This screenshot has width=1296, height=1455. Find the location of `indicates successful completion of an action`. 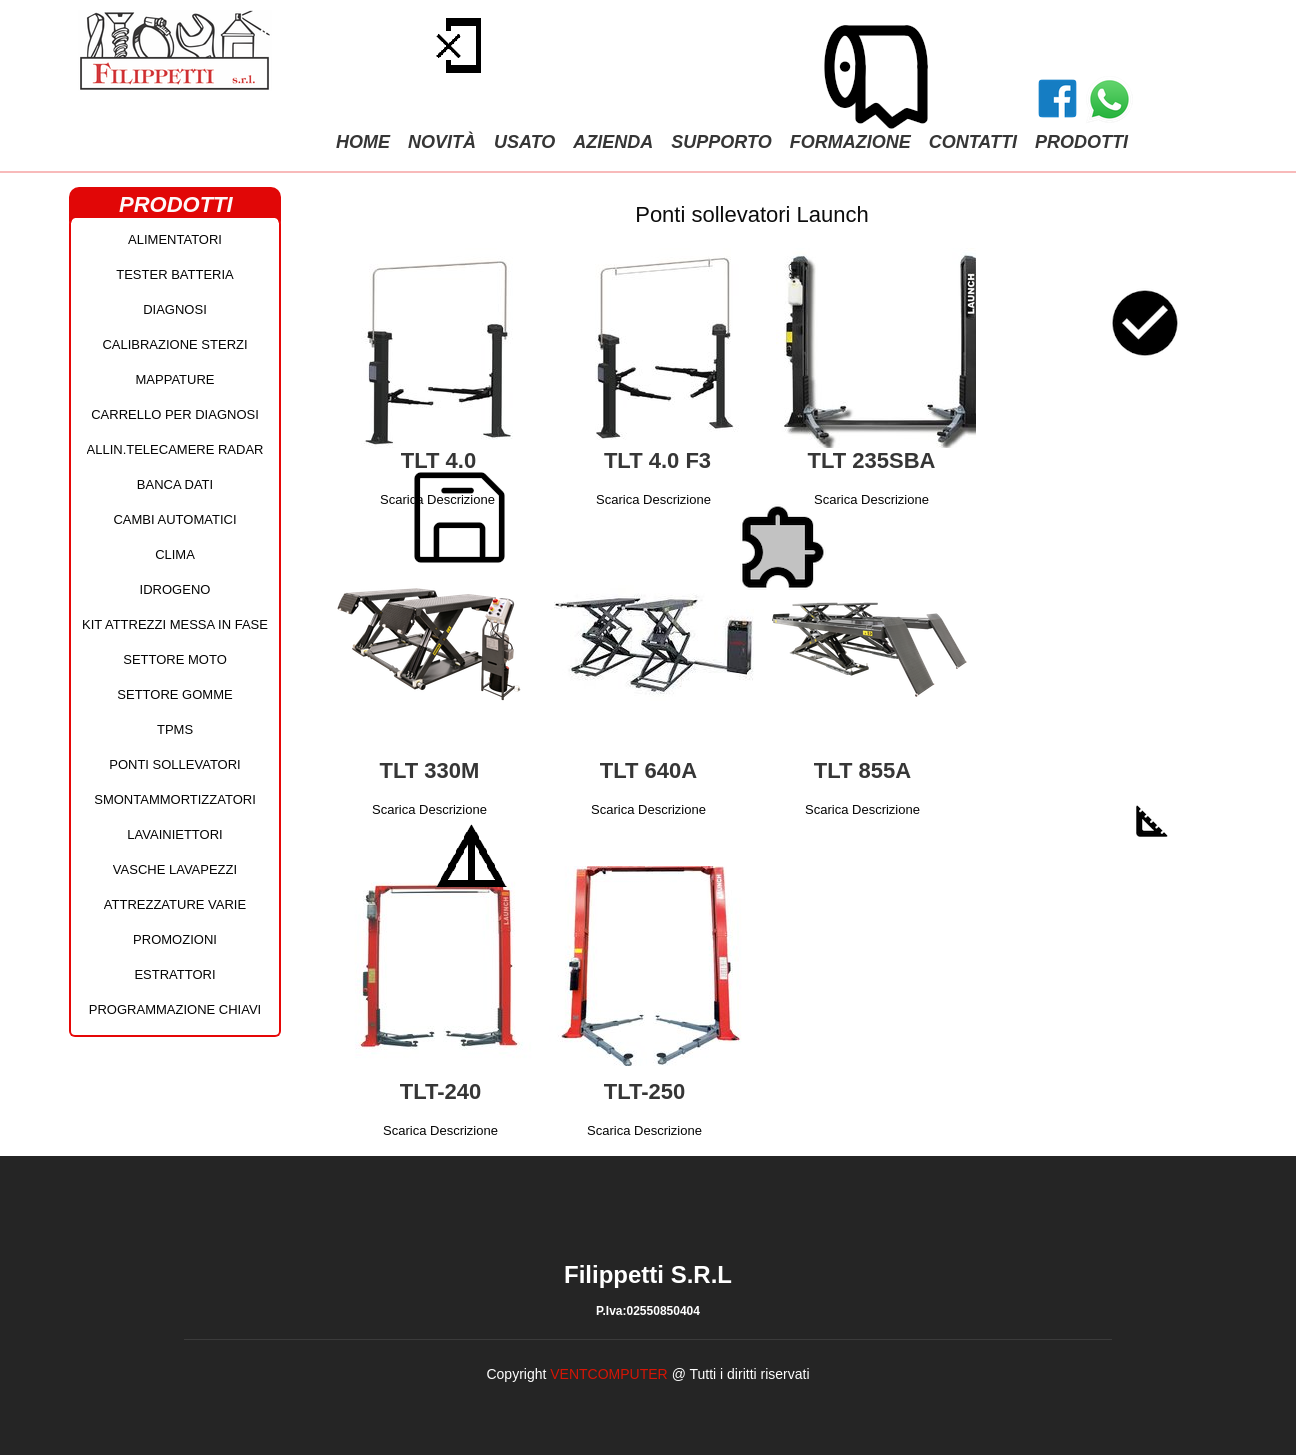

indicates successful completion of an action is located at coordinates (1145, 323).